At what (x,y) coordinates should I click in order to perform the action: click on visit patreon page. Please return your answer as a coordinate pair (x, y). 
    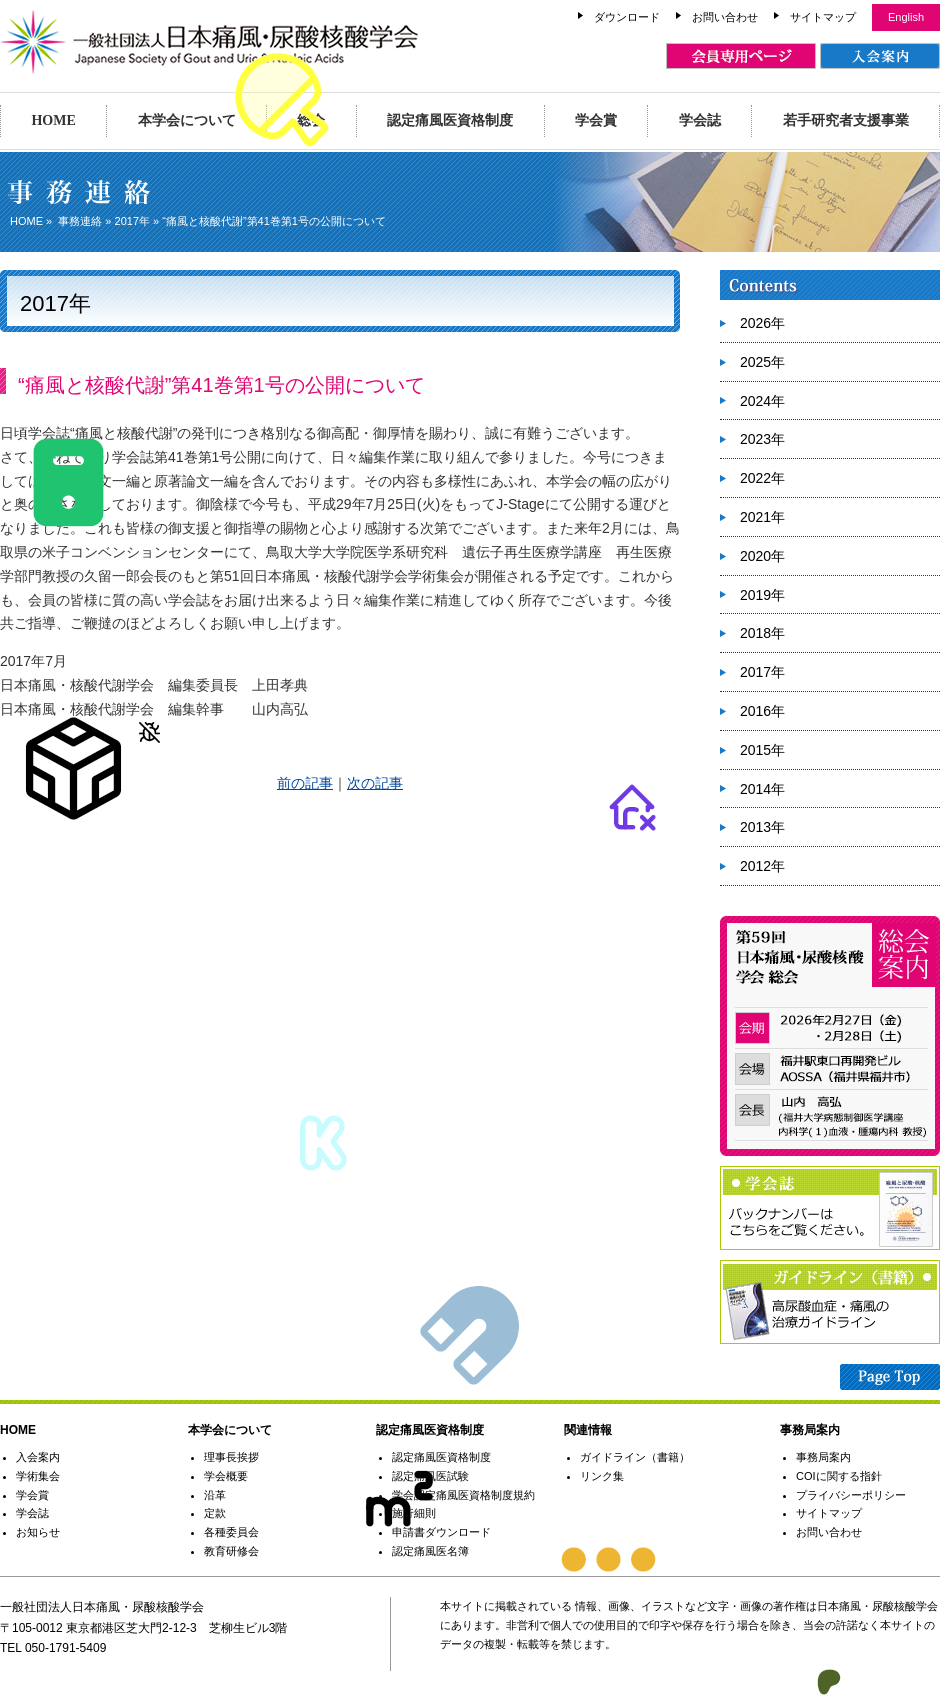
    Looking at the image, I should click on (829, 1682).